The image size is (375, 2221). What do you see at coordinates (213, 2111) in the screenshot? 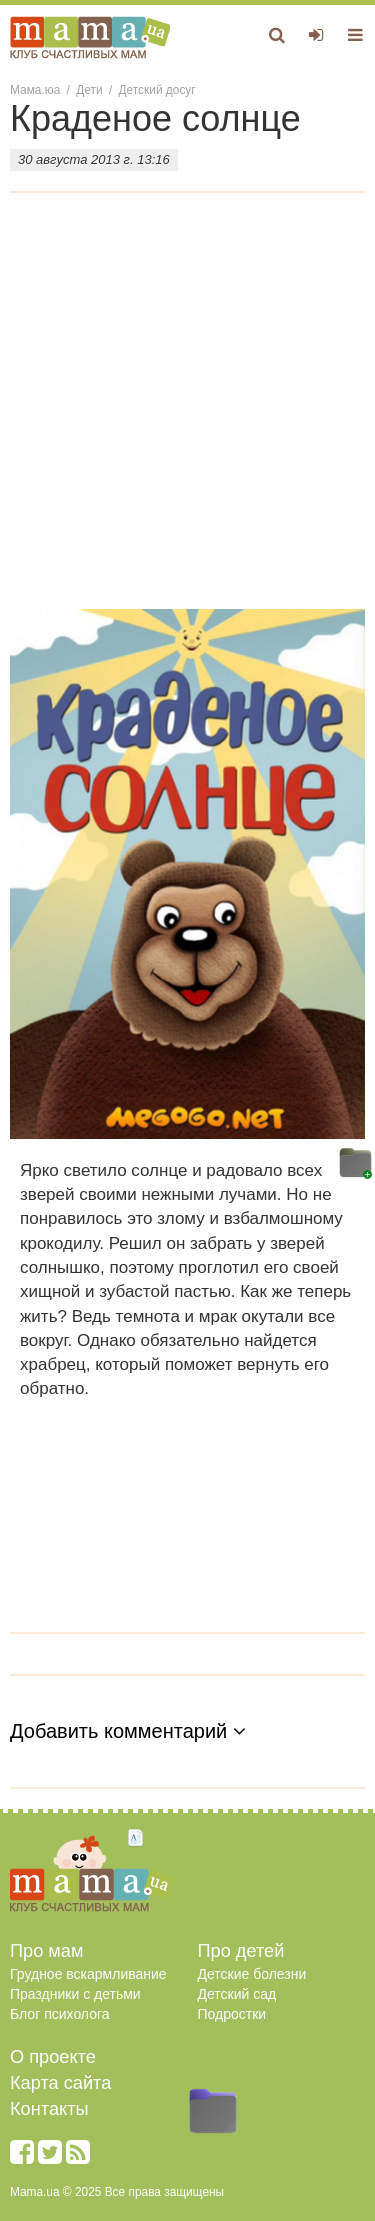
I see `open folder to view contents` at bounding box center [213, 2111].